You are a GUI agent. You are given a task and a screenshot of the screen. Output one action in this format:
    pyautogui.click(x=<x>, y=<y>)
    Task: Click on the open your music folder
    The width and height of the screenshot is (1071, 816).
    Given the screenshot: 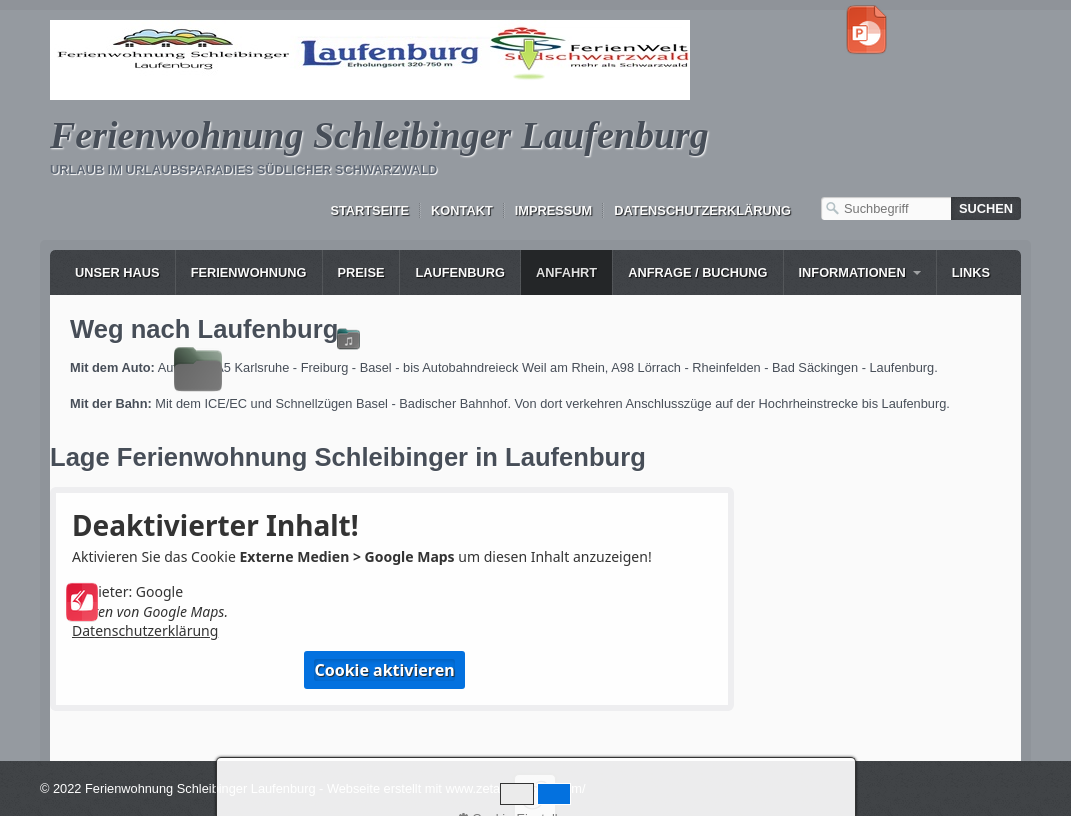 What is the action you would take?
    pyautogui.click(x=348, y=338)
    